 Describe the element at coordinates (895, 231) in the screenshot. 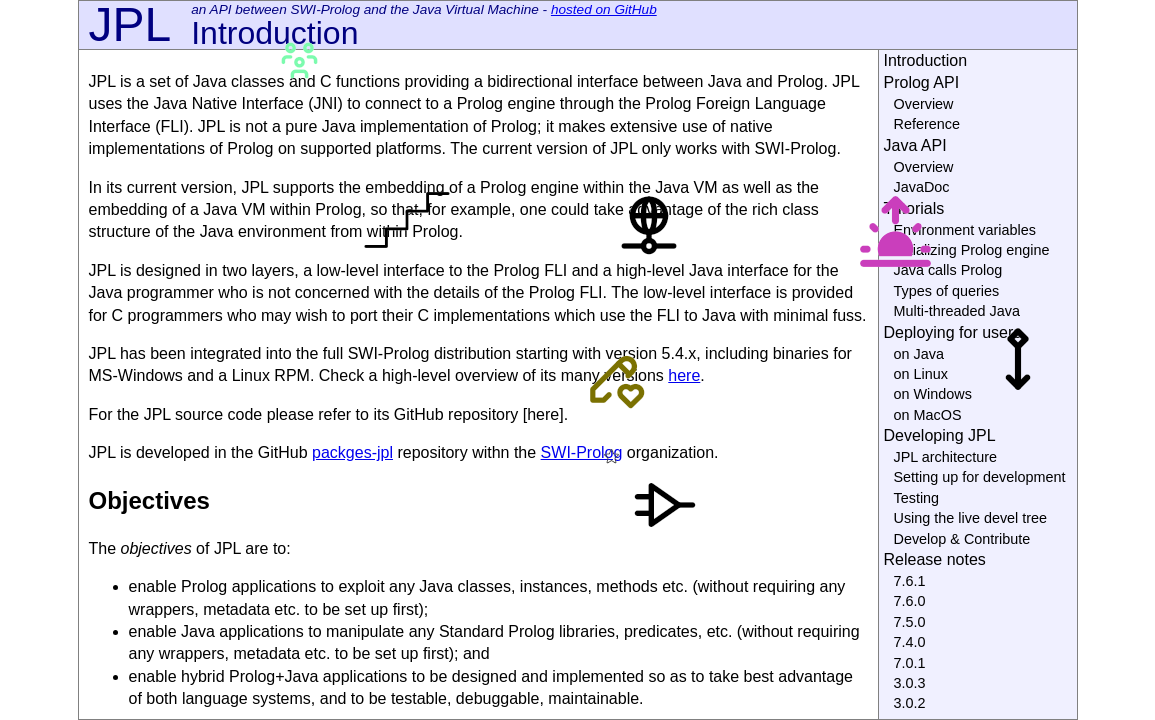

I see `set alarm for sunrise or morning wake-up` at that location.